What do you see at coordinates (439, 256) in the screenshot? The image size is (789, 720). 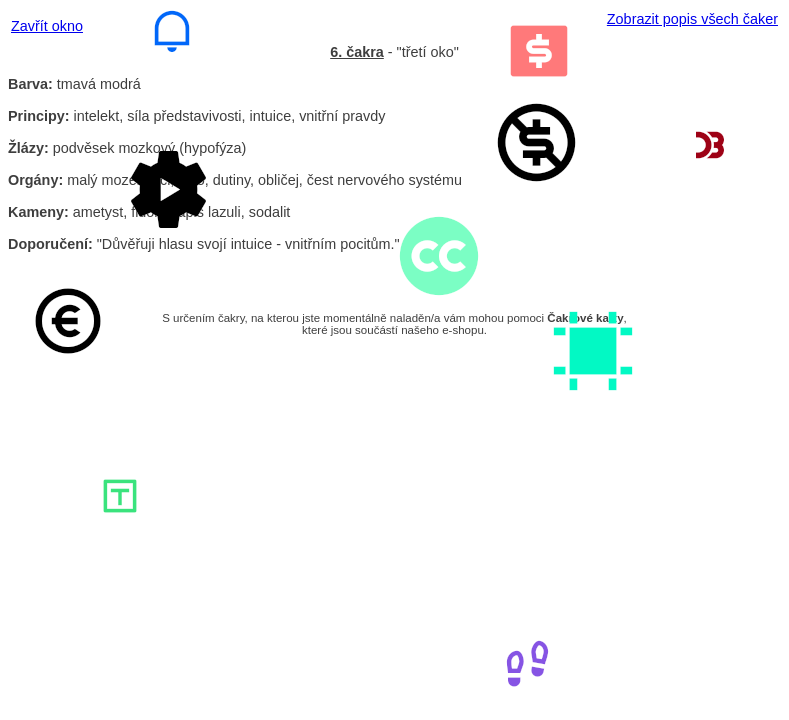 I see `indicates content licensed under creative commons` at bounding box center [439, 256].